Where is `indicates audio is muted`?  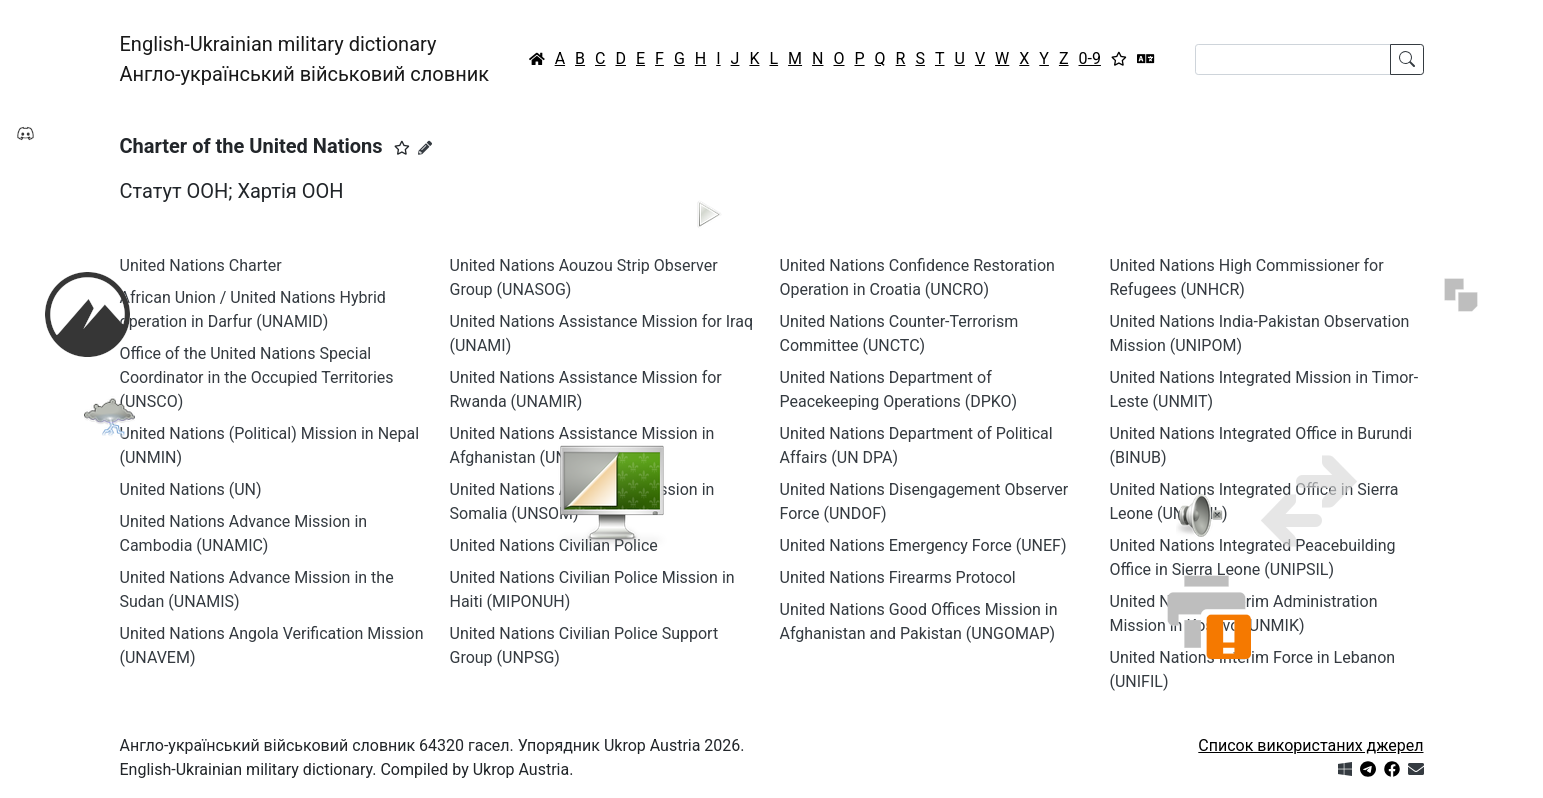
indicates audio is muted is located at coordinates (1199, 515).